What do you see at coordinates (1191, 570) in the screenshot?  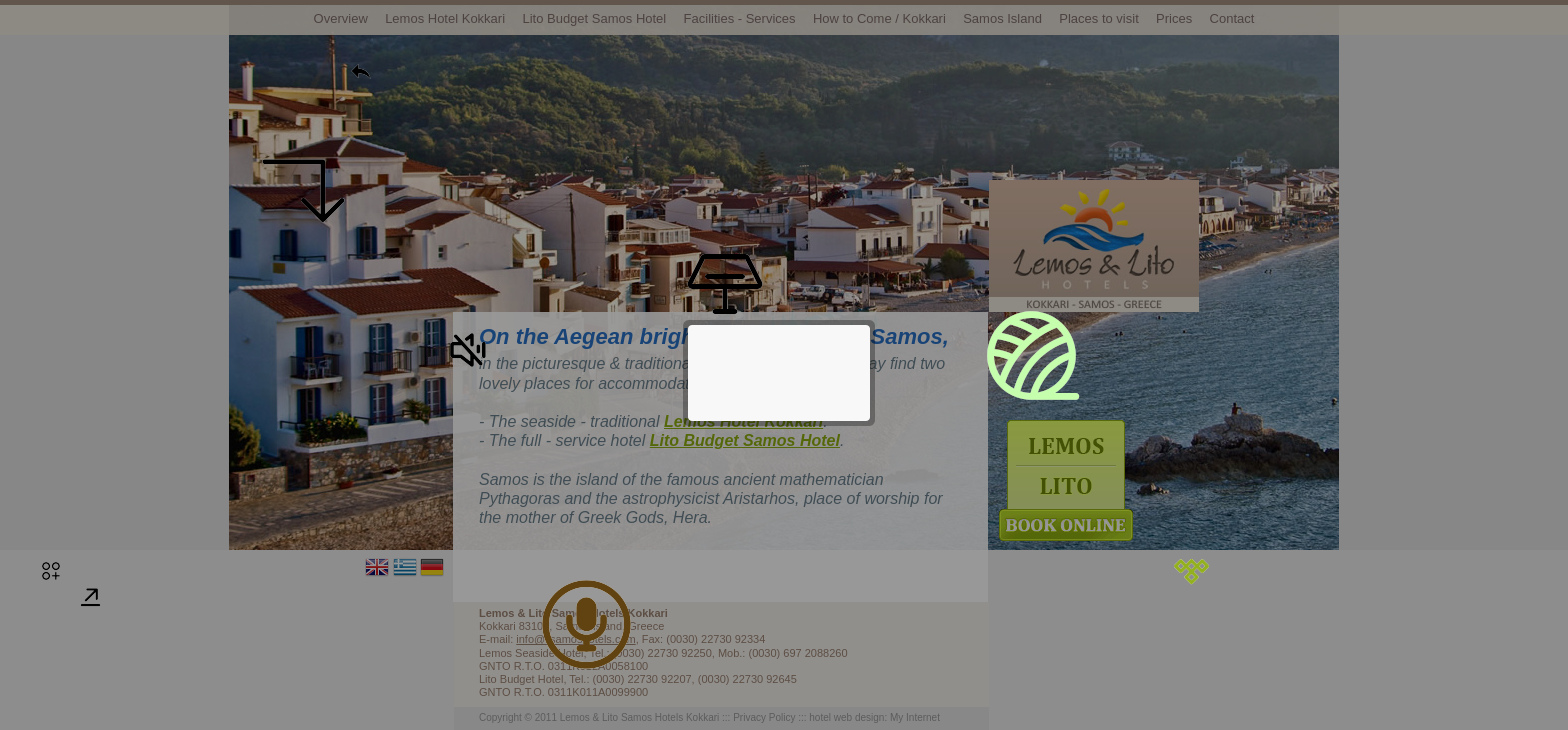 I see `open Tidal music streaming app` at bounding box center [1191, 570].